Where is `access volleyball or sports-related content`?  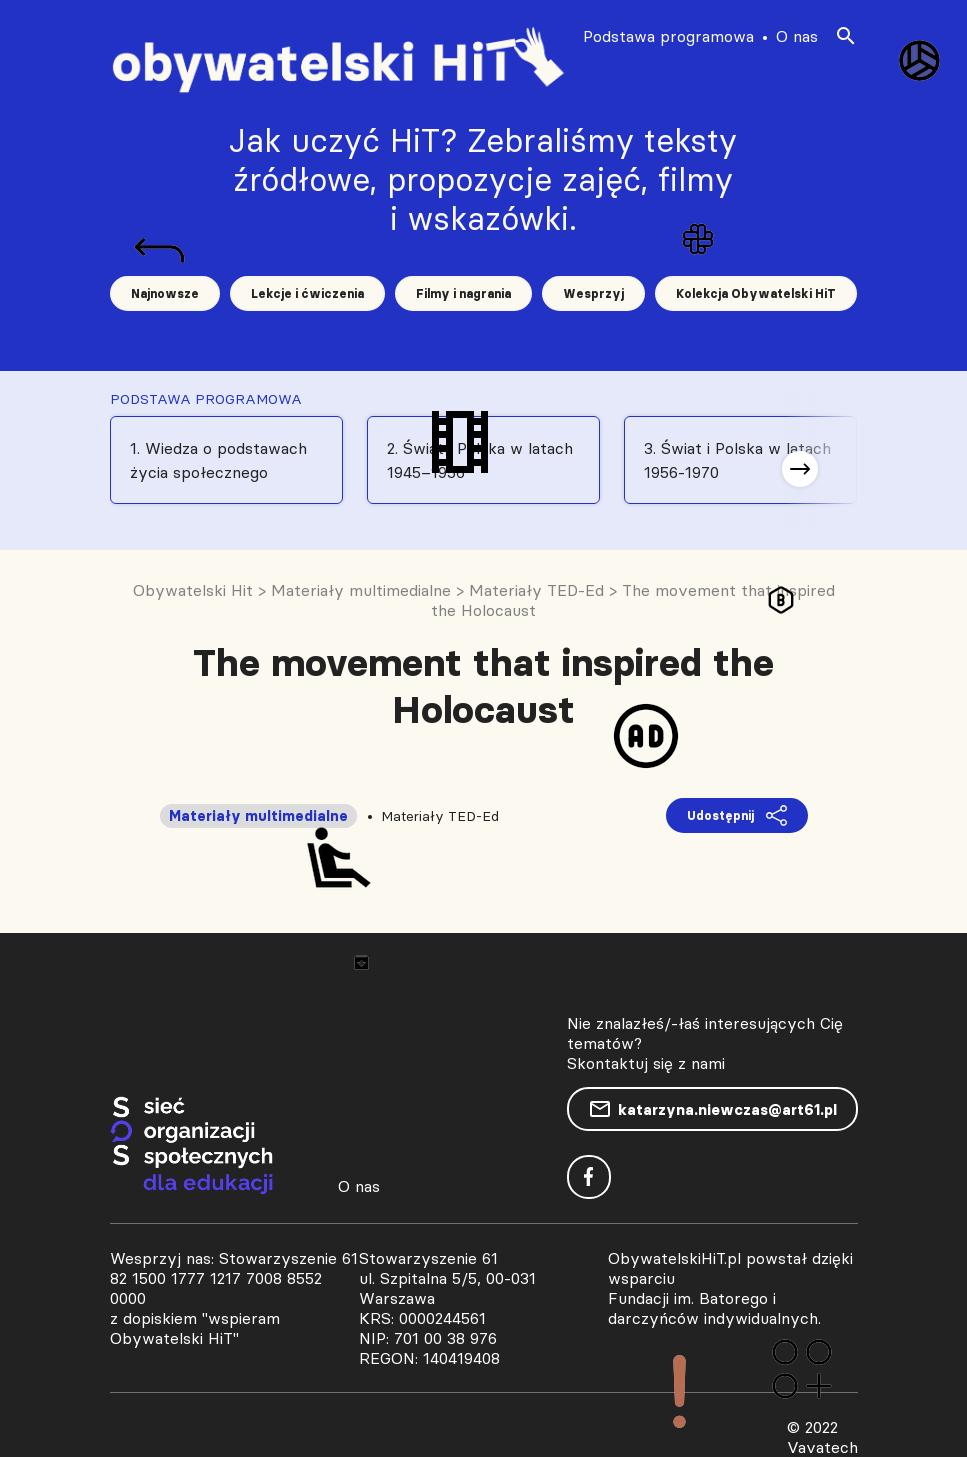
access volleyball or sports-related content is located at coordinates (919, 60).